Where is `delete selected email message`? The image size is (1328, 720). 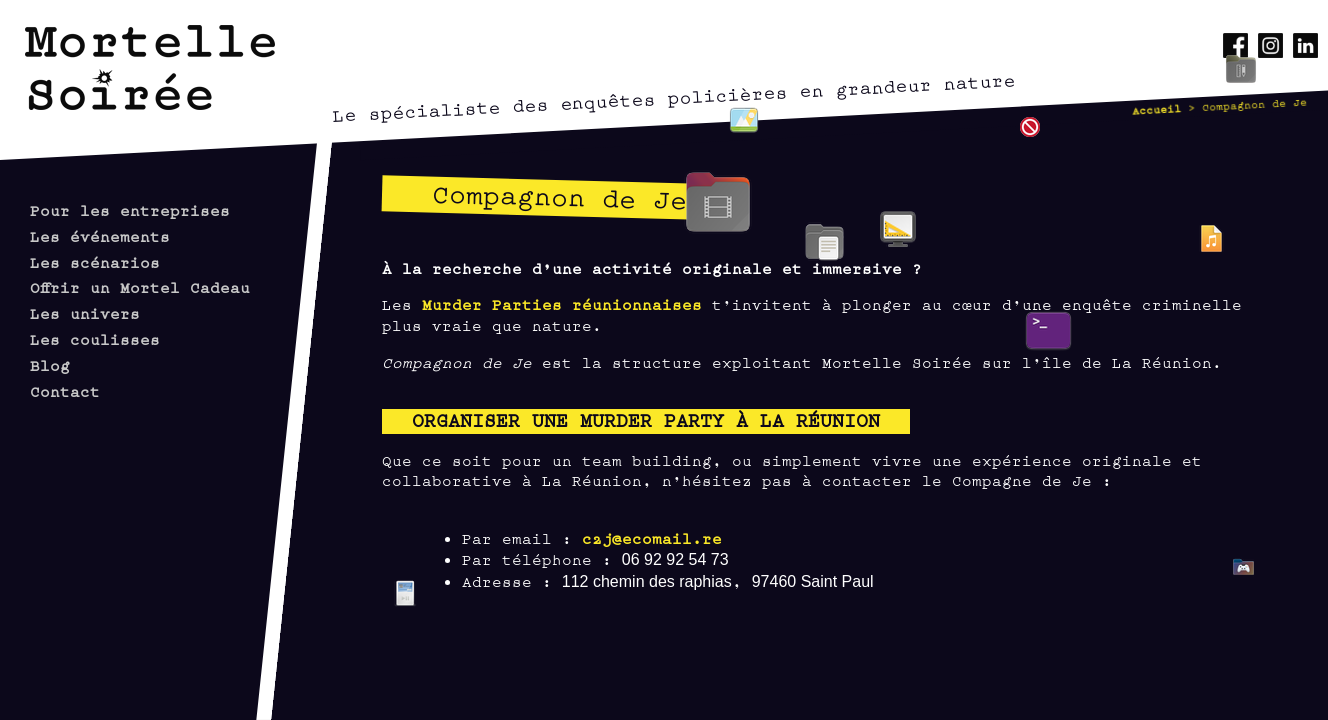
delete selected email message is located at coordinates (1030, 127).